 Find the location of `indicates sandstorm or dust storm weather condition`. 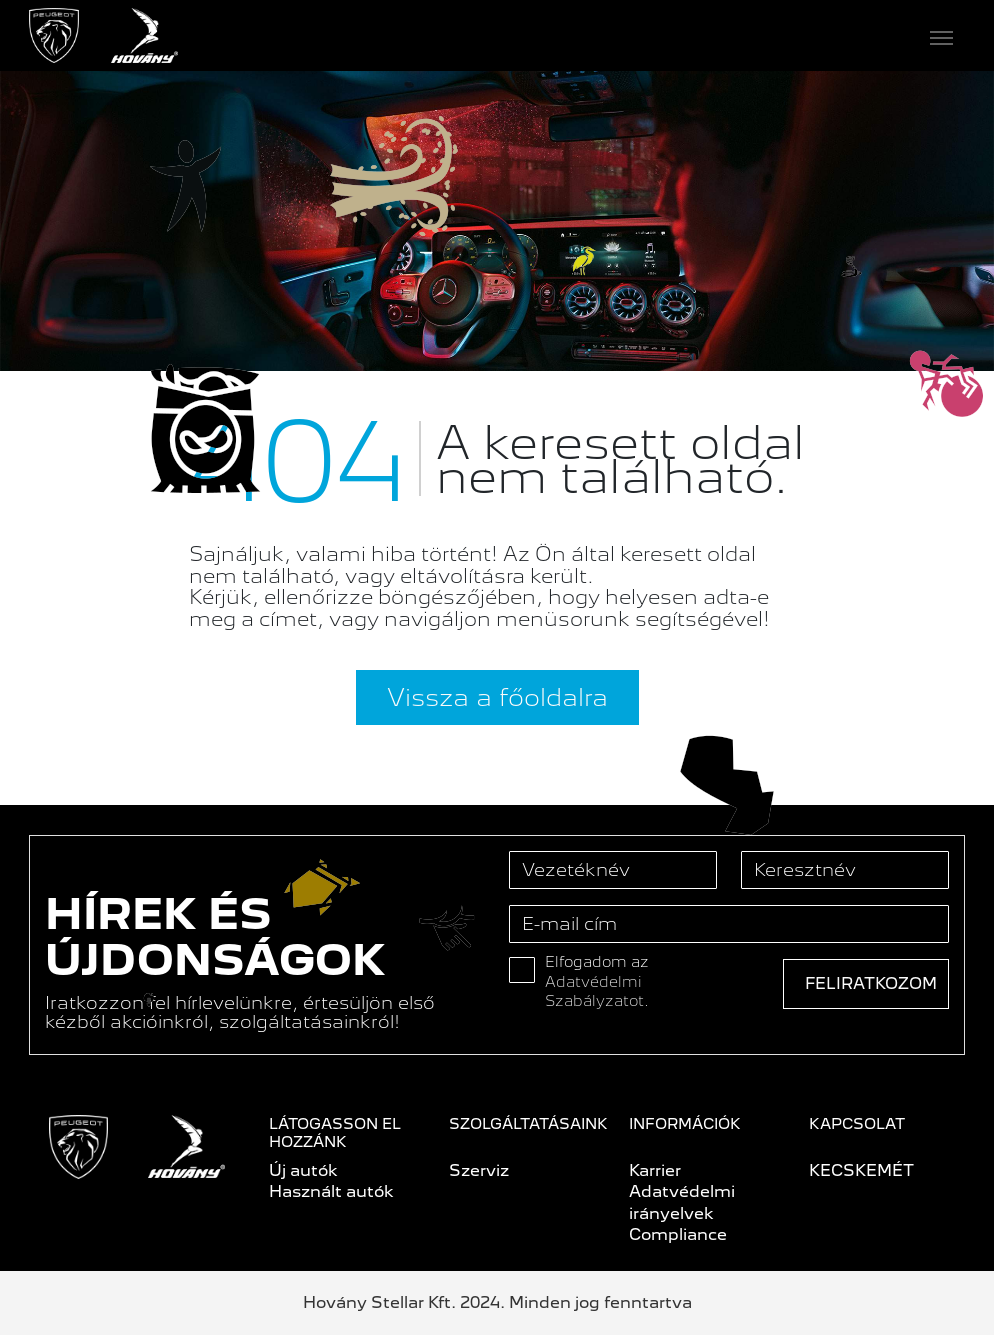

indicates sandstorm or dust storm weather condition is located at coordinates (394, 176).